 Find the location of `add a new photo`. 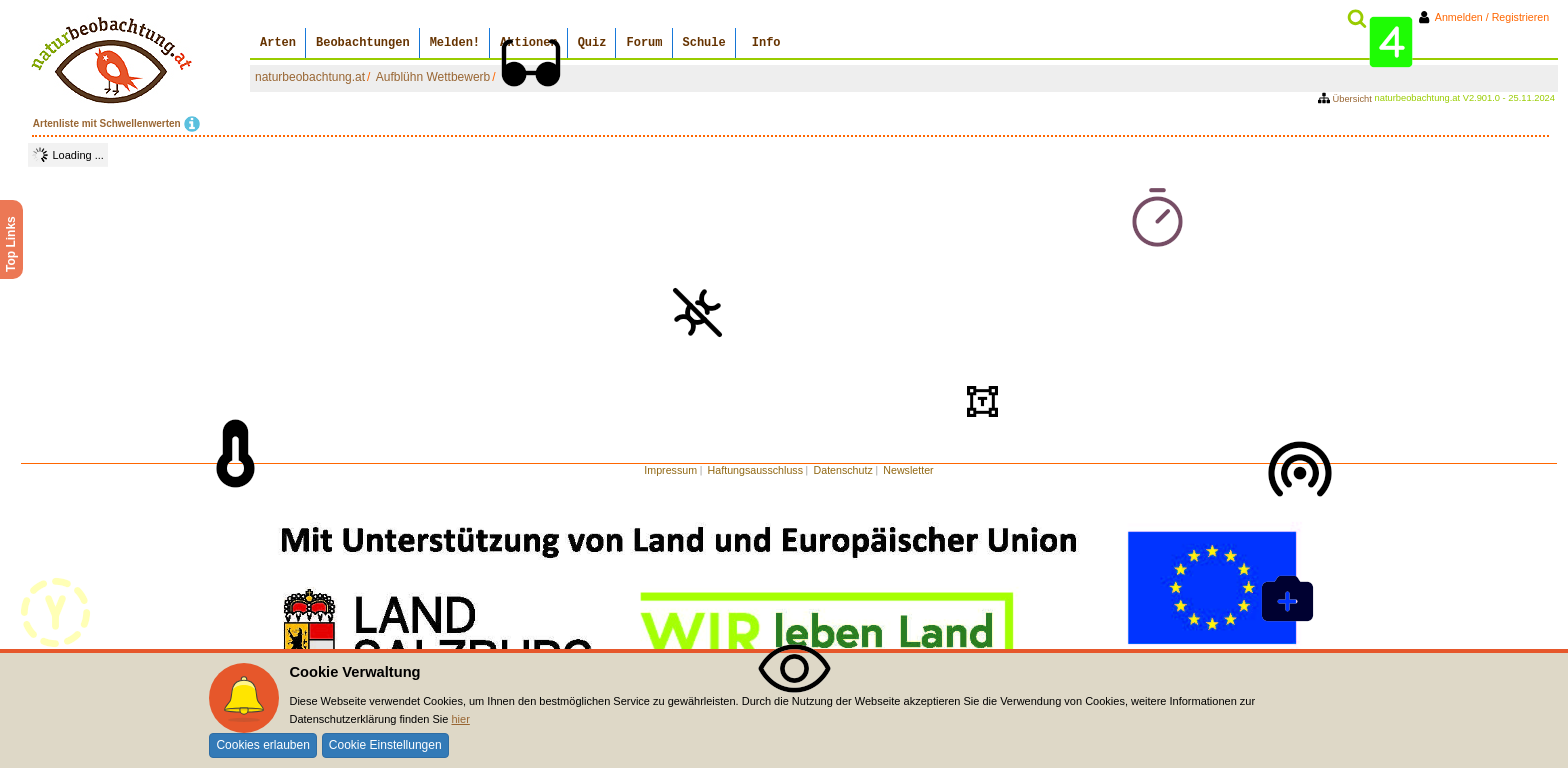

add a new photo is located at coordinates (1287, 599).